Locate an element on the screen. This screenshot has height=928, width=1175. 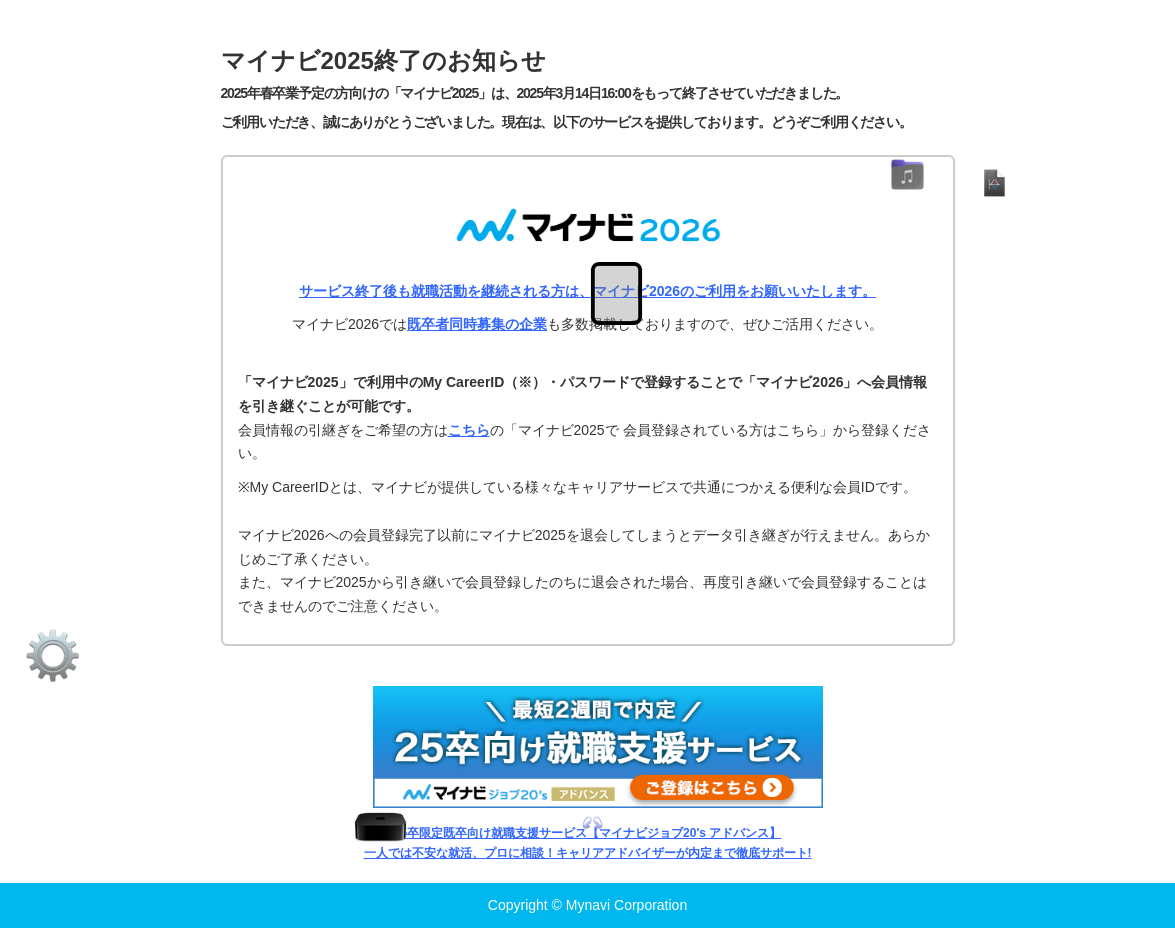
open a LabPlot2 data analysis file is located at coordinates (994, 183).